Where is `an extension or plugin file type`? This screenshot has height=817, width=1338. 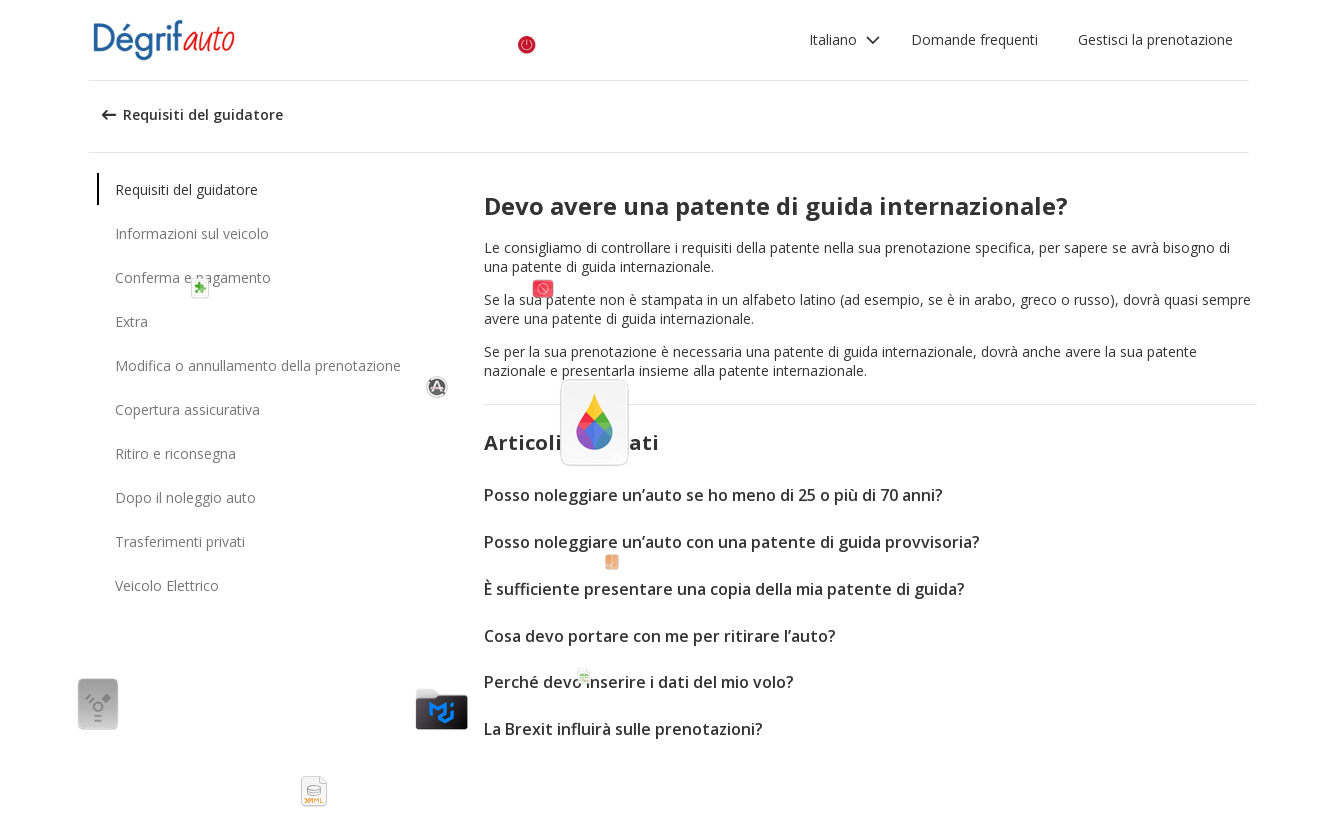 an extension or plugin file type is located at coordinates (200, 288).